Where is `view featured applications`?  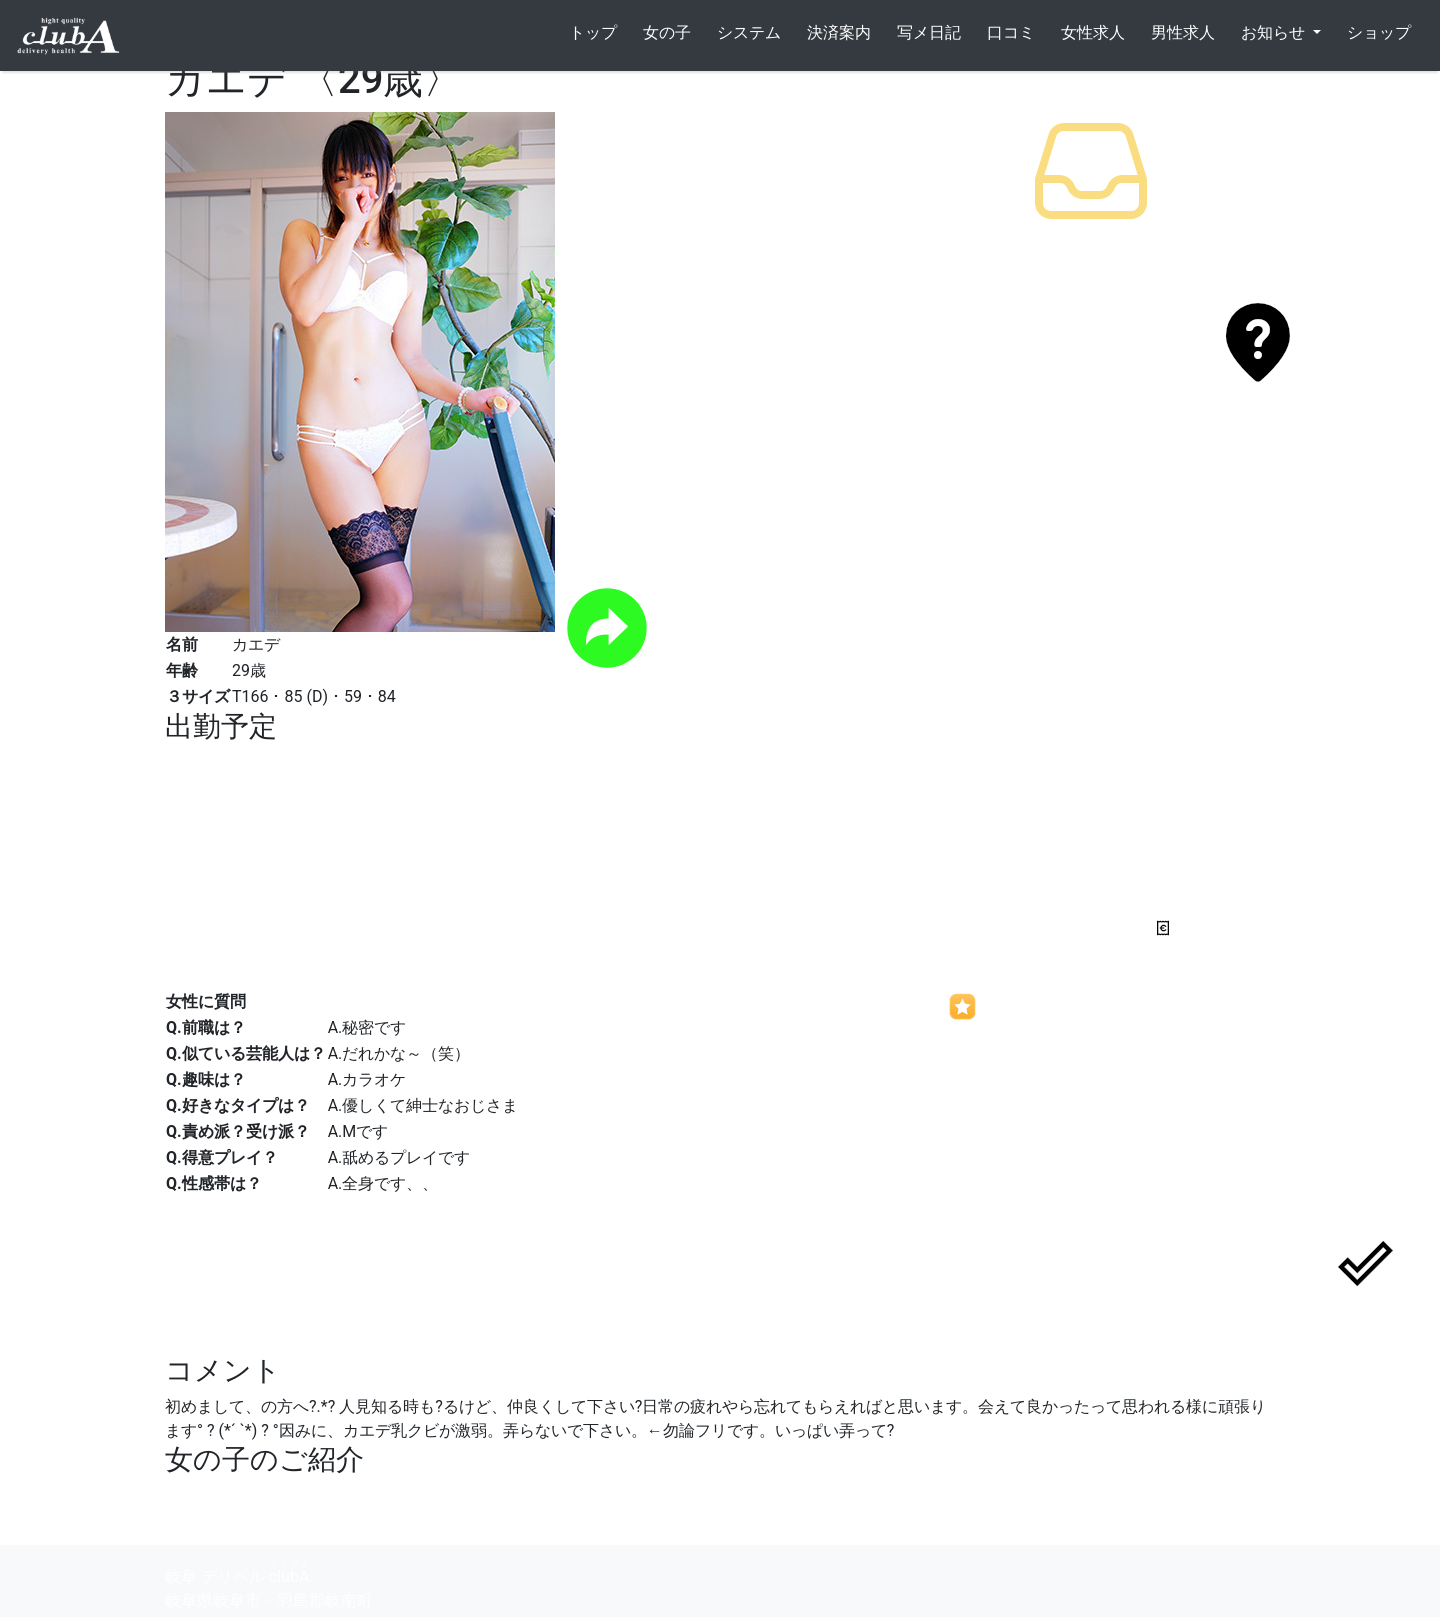 view featured applications is located at coordinates (962, 1006).